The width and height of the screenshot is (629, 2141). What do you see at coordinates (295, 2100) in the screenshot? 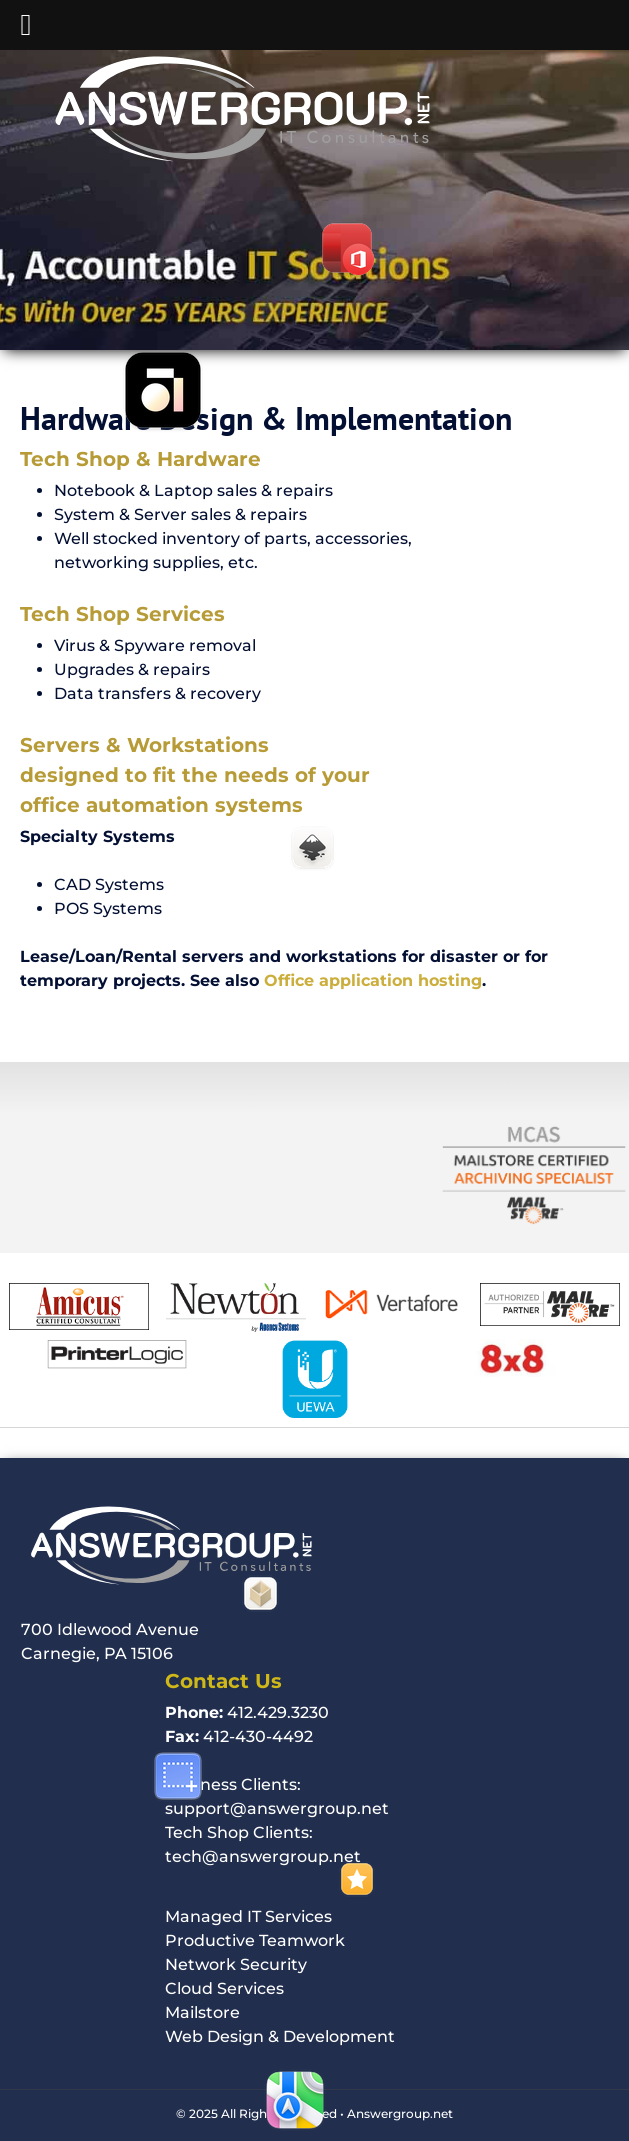
I see `open Apple Maps application` at bounding box center [295, 2100].